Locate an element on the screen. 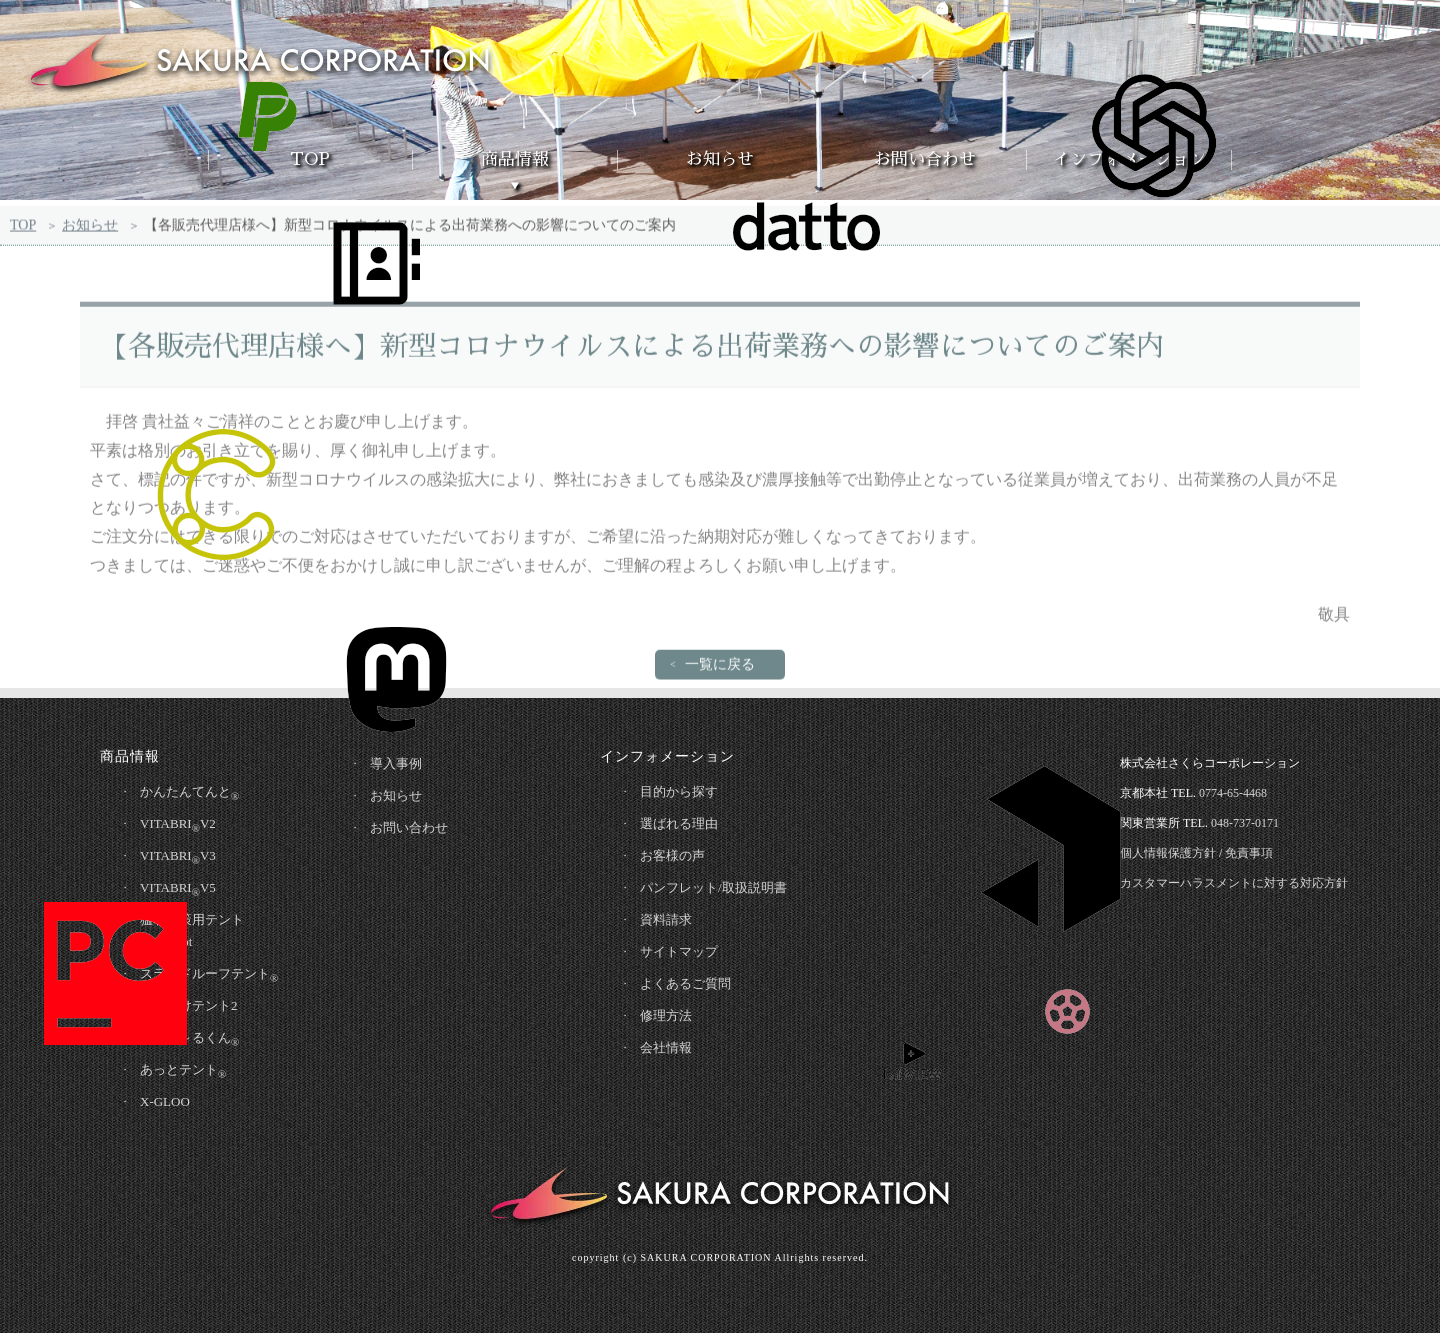  pay with PayPal is located at coordinates (267, 116).